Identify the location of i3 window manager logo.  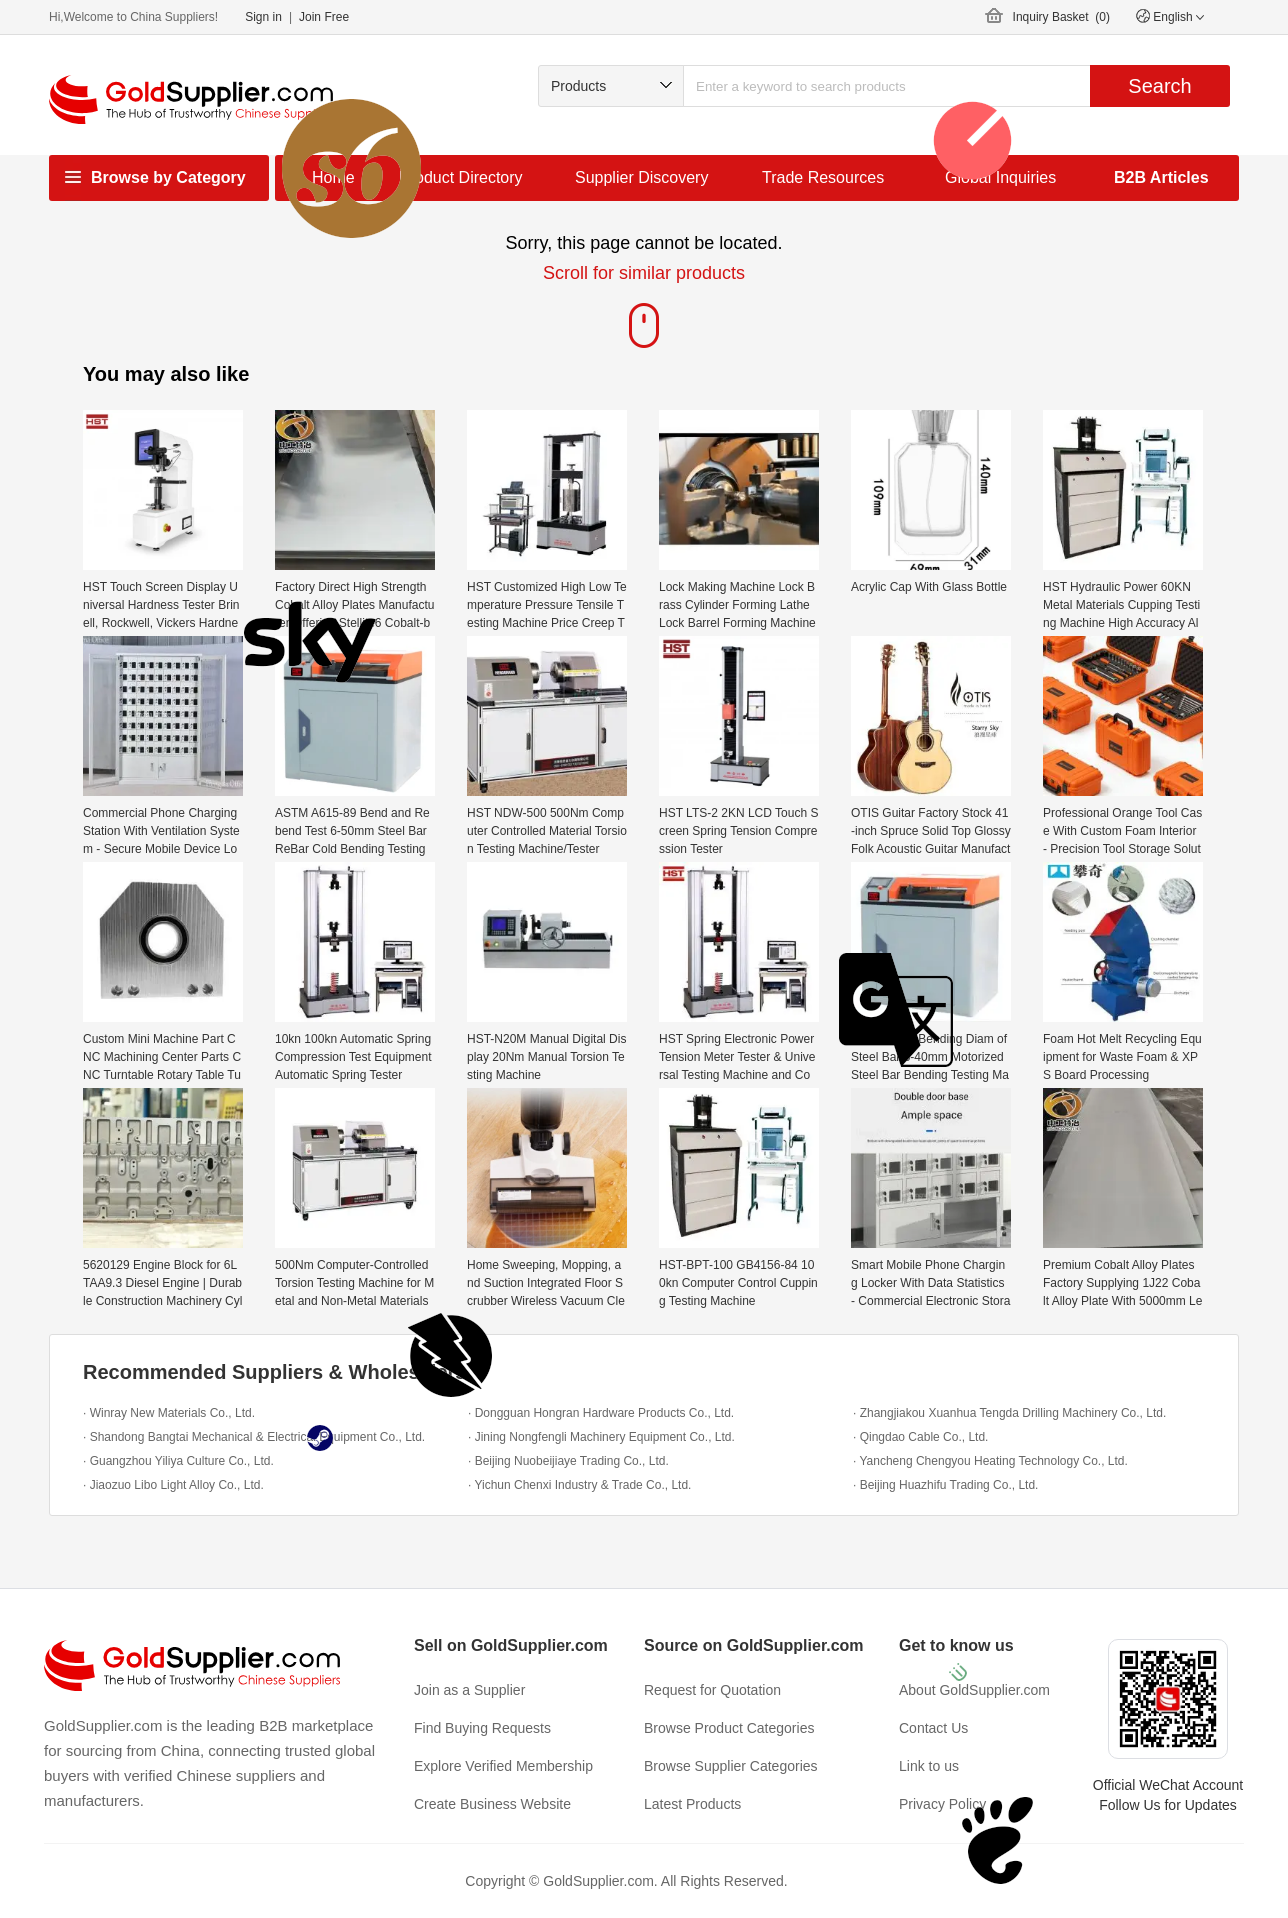
(958, 1672).